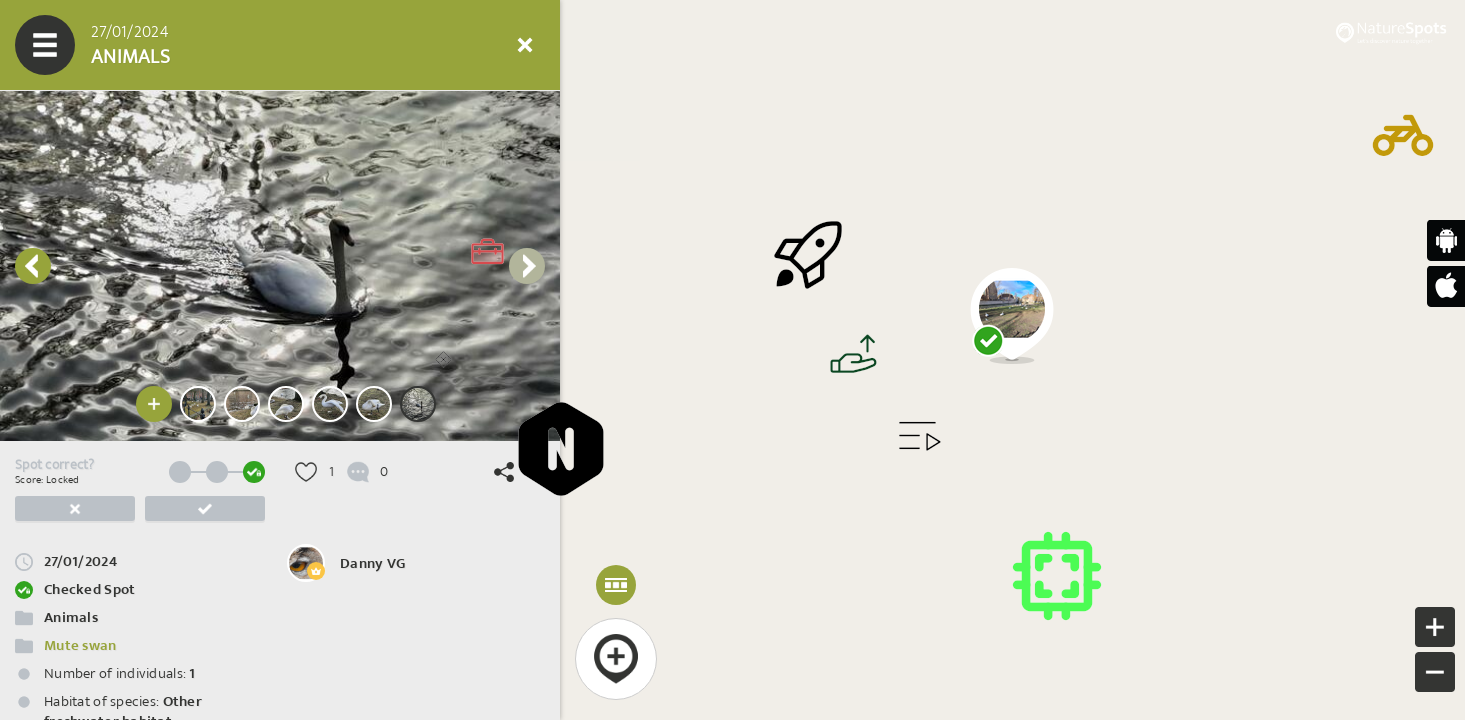 Image resolution: width=1465 pixels, height=720 pixels. I want to click on indicates a notification or new item, so click(561, 449).